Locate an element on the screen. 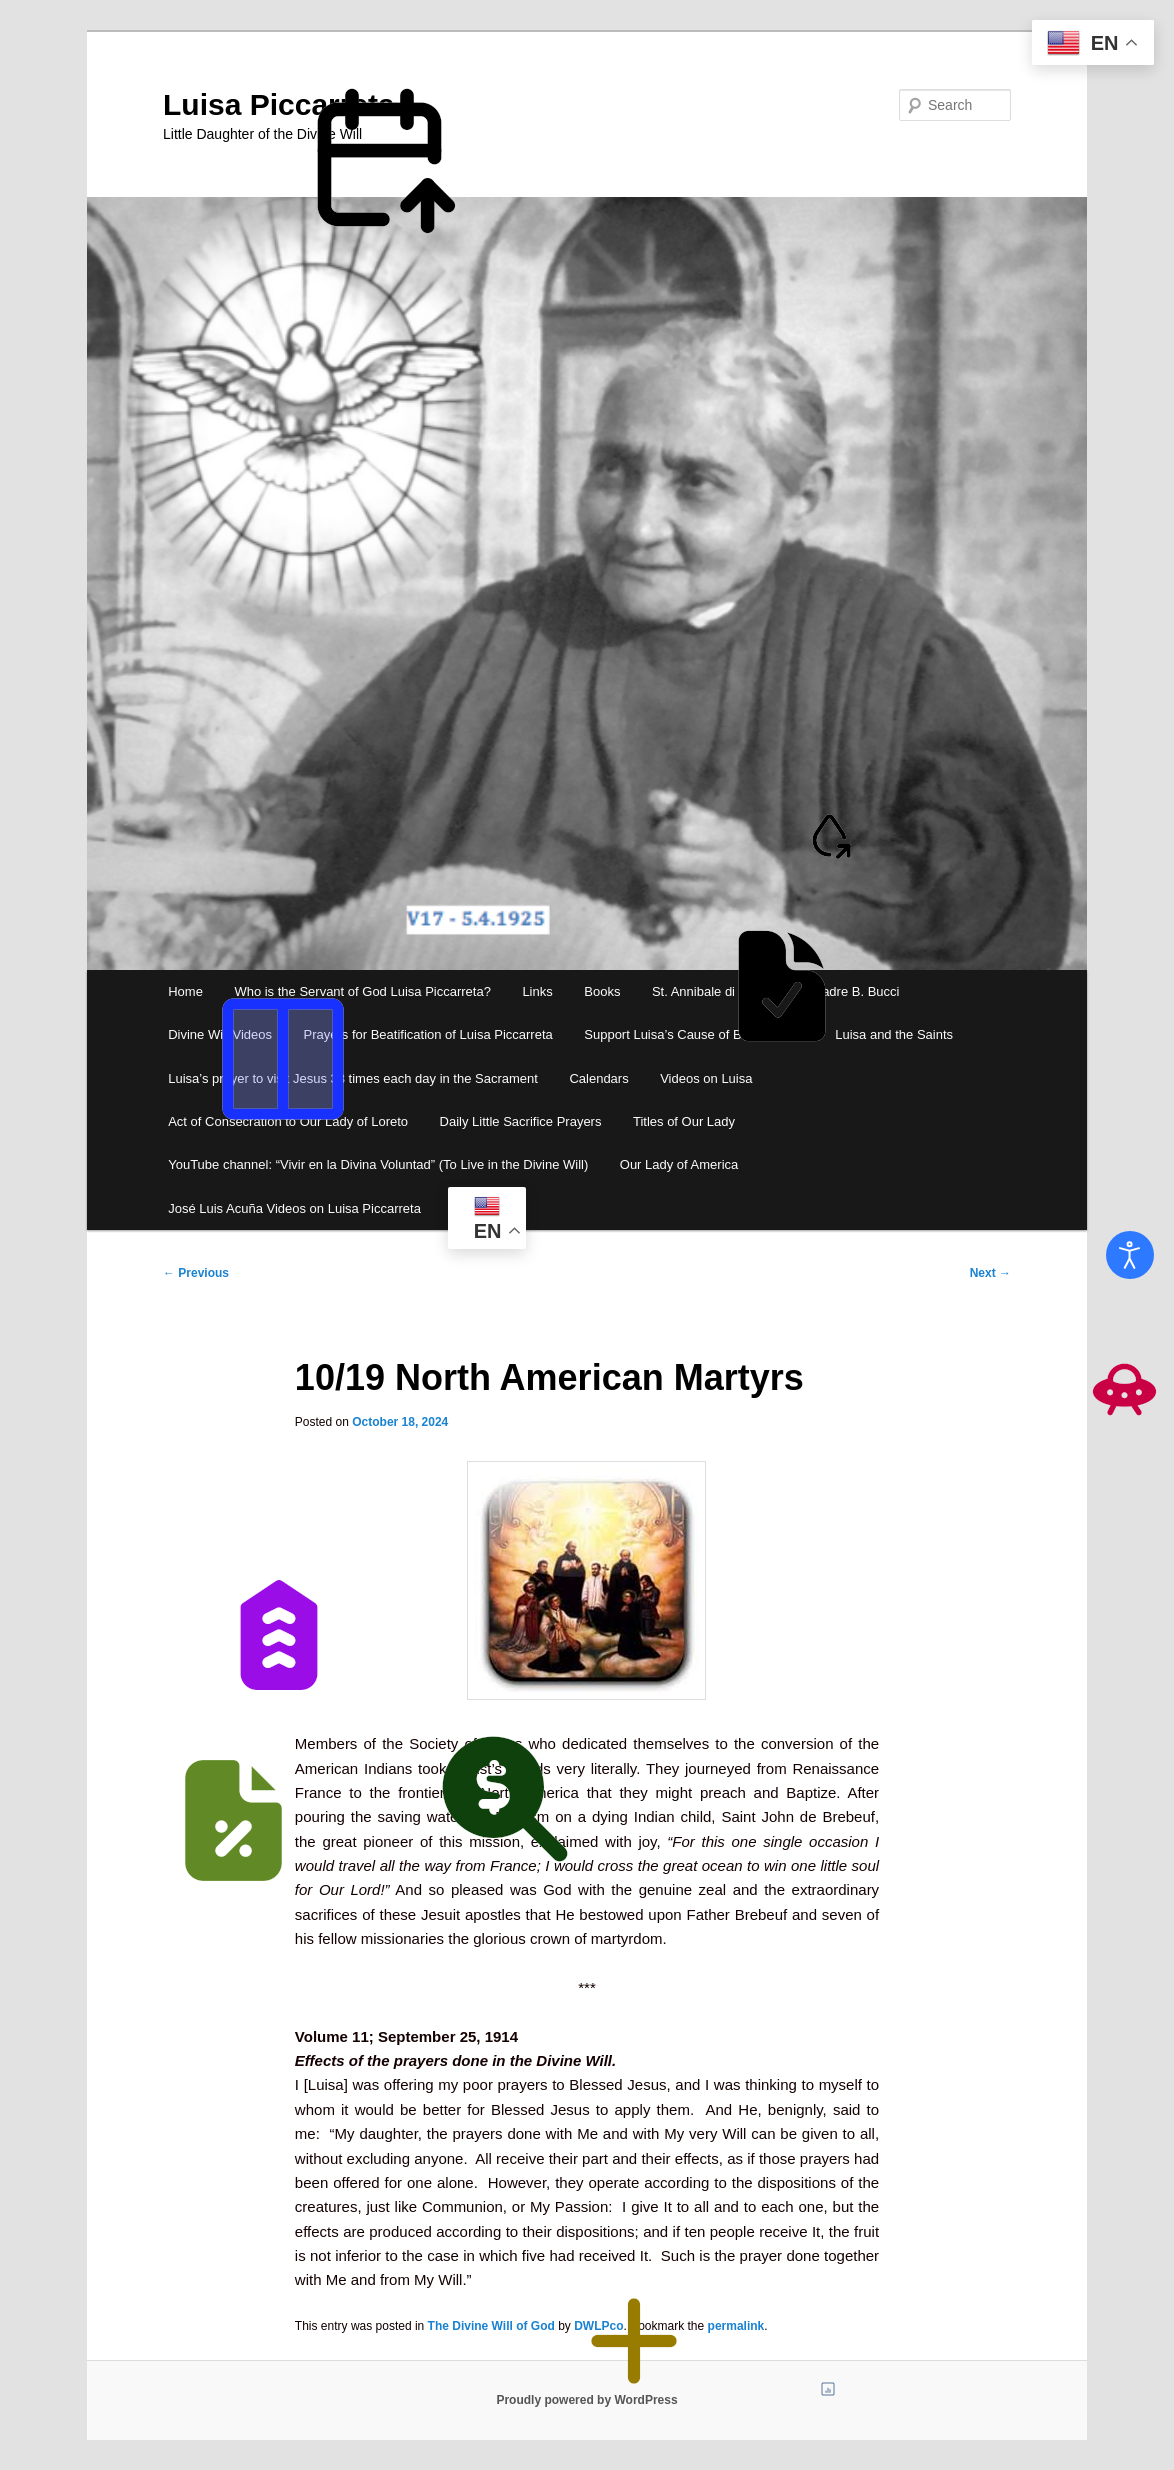  document verified or approved is located at coordinates (782, 986).